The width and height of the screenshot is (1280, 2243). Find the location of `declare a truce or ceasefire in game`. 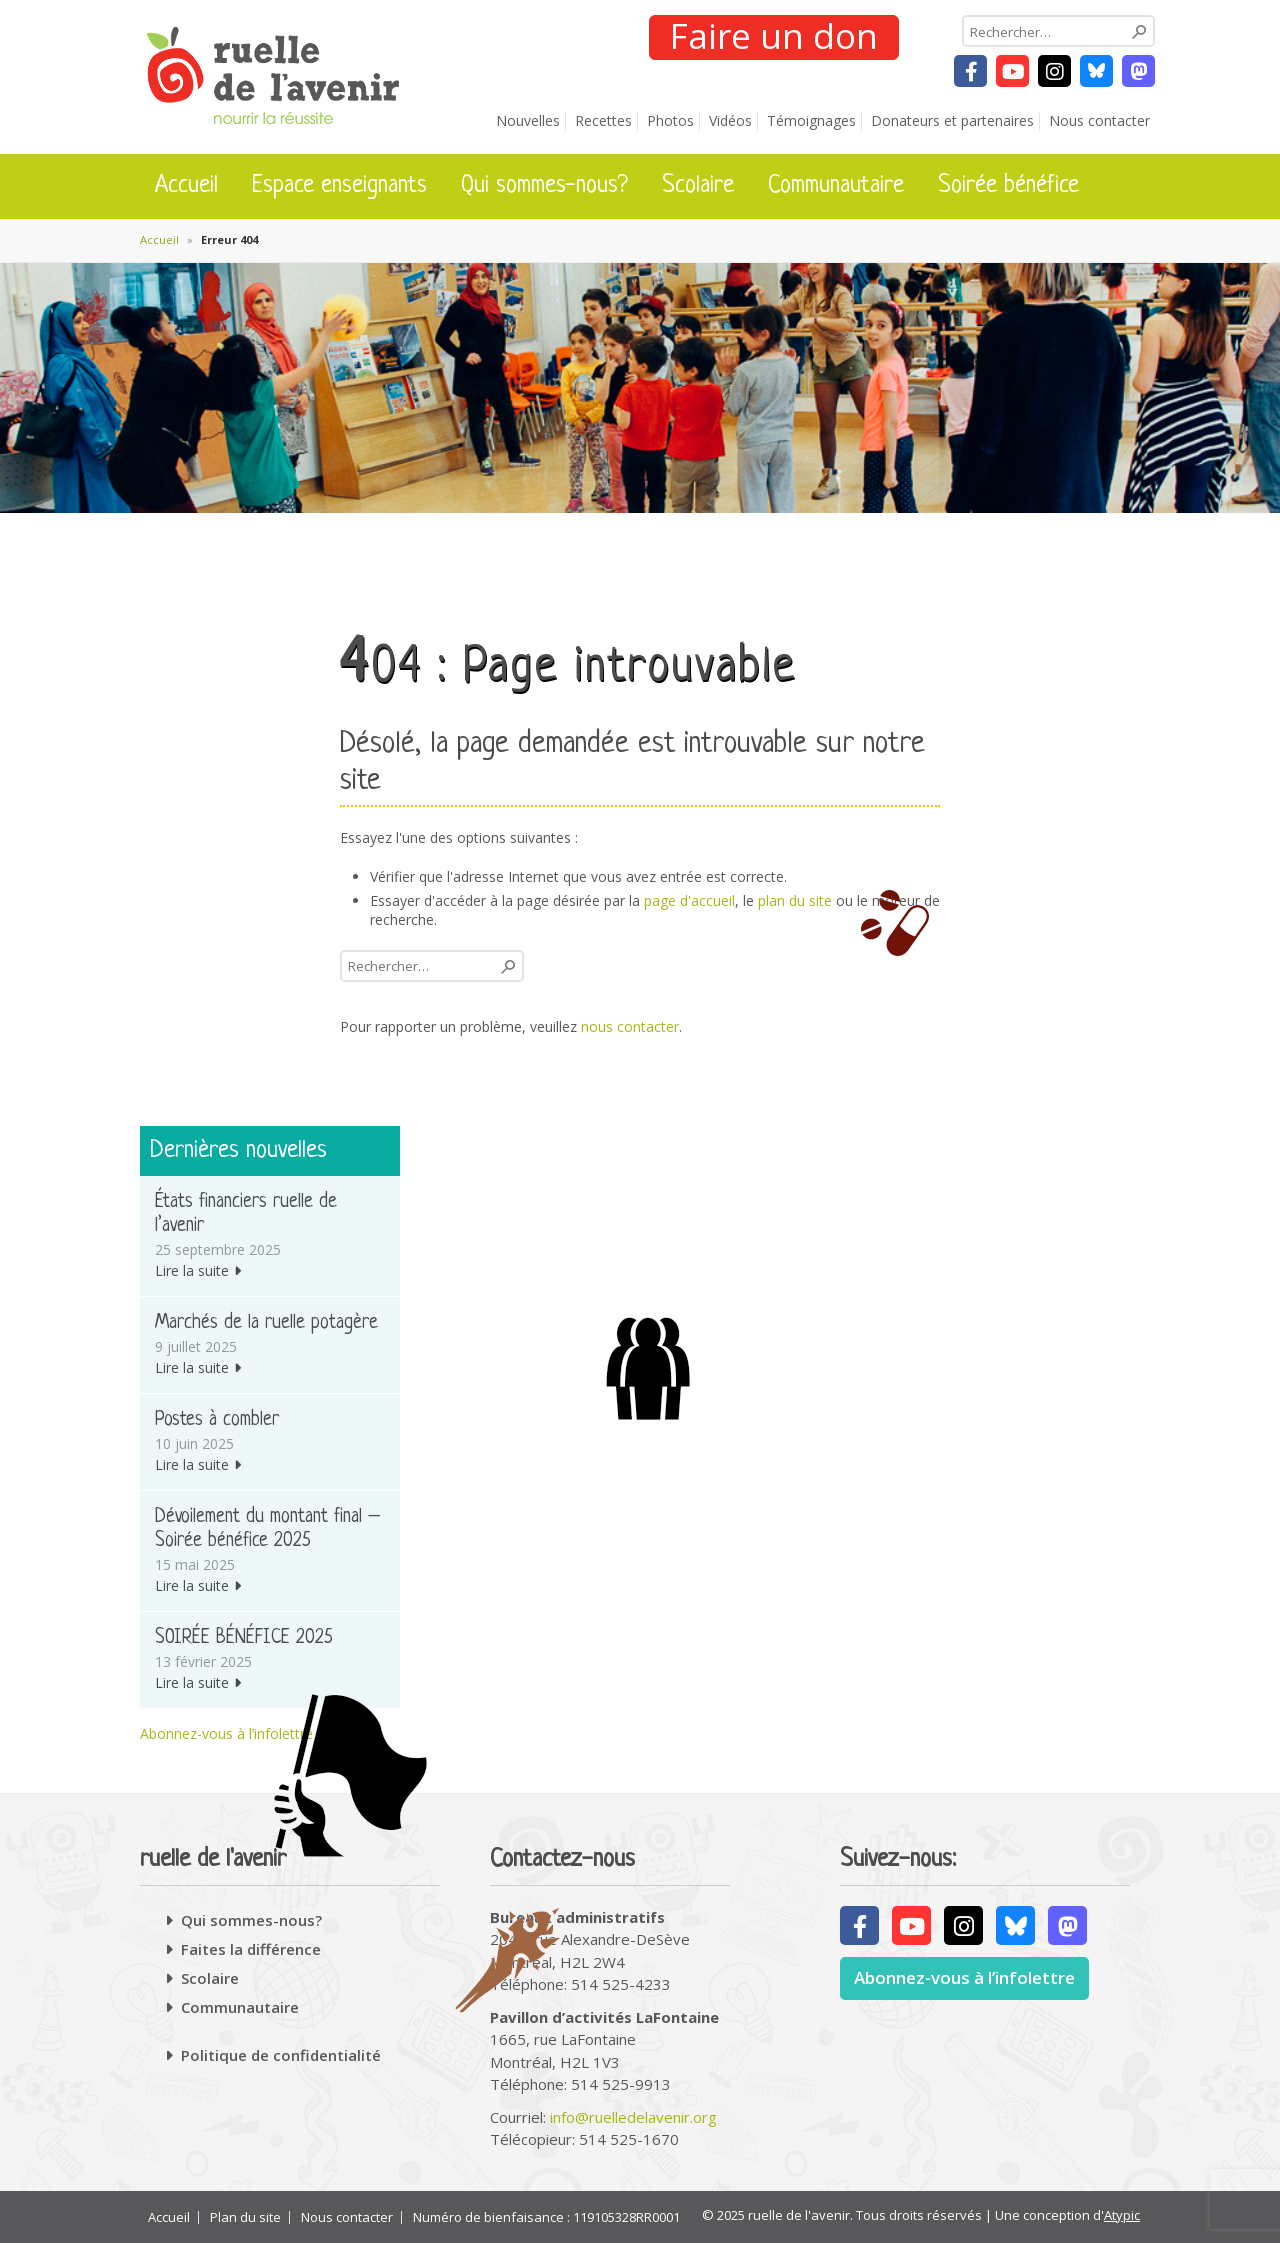

declare a truce or ceasefire in game is located at coordinates (350, 1774).